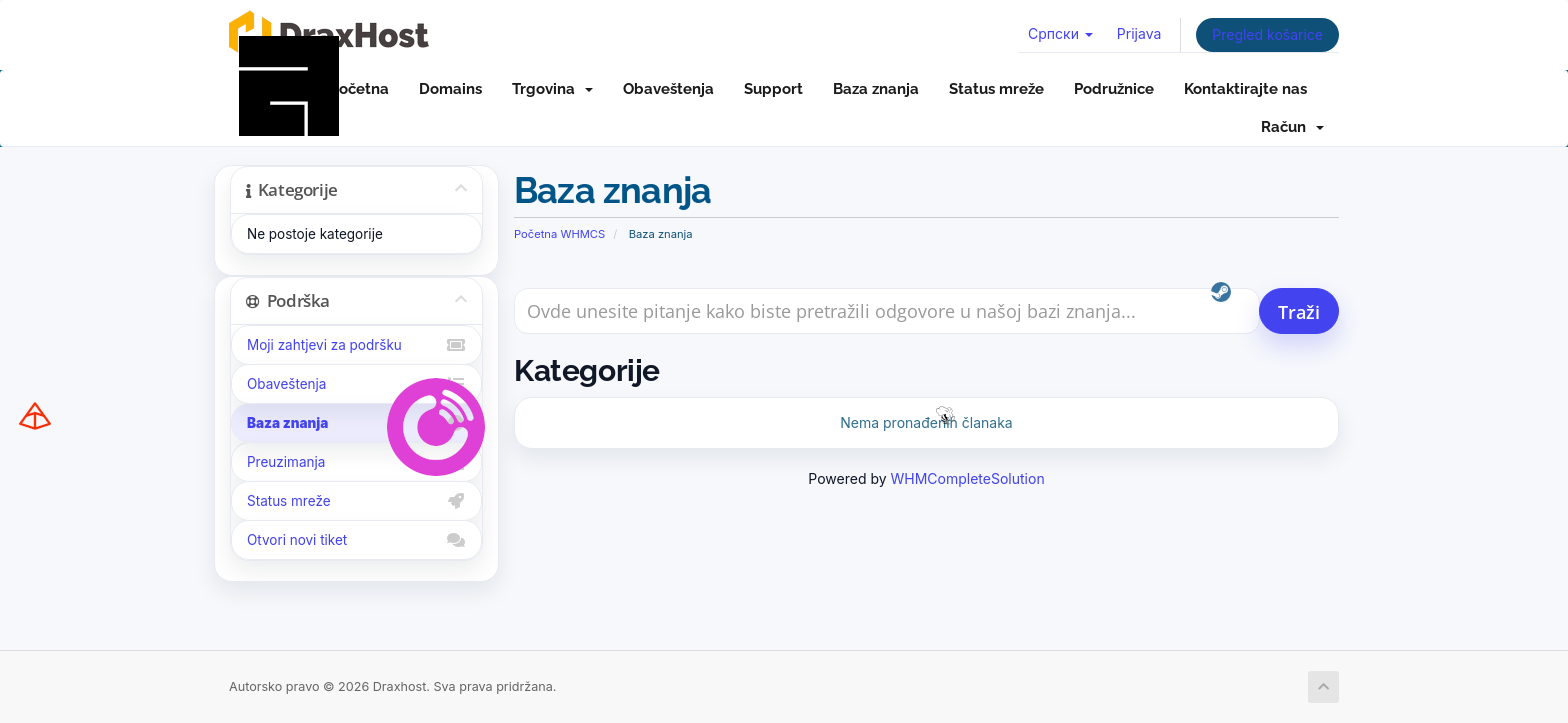  Describe the element at coordinates (945, 415) in the screenshot. I see `apache hive data warehouse software logo` at that location.